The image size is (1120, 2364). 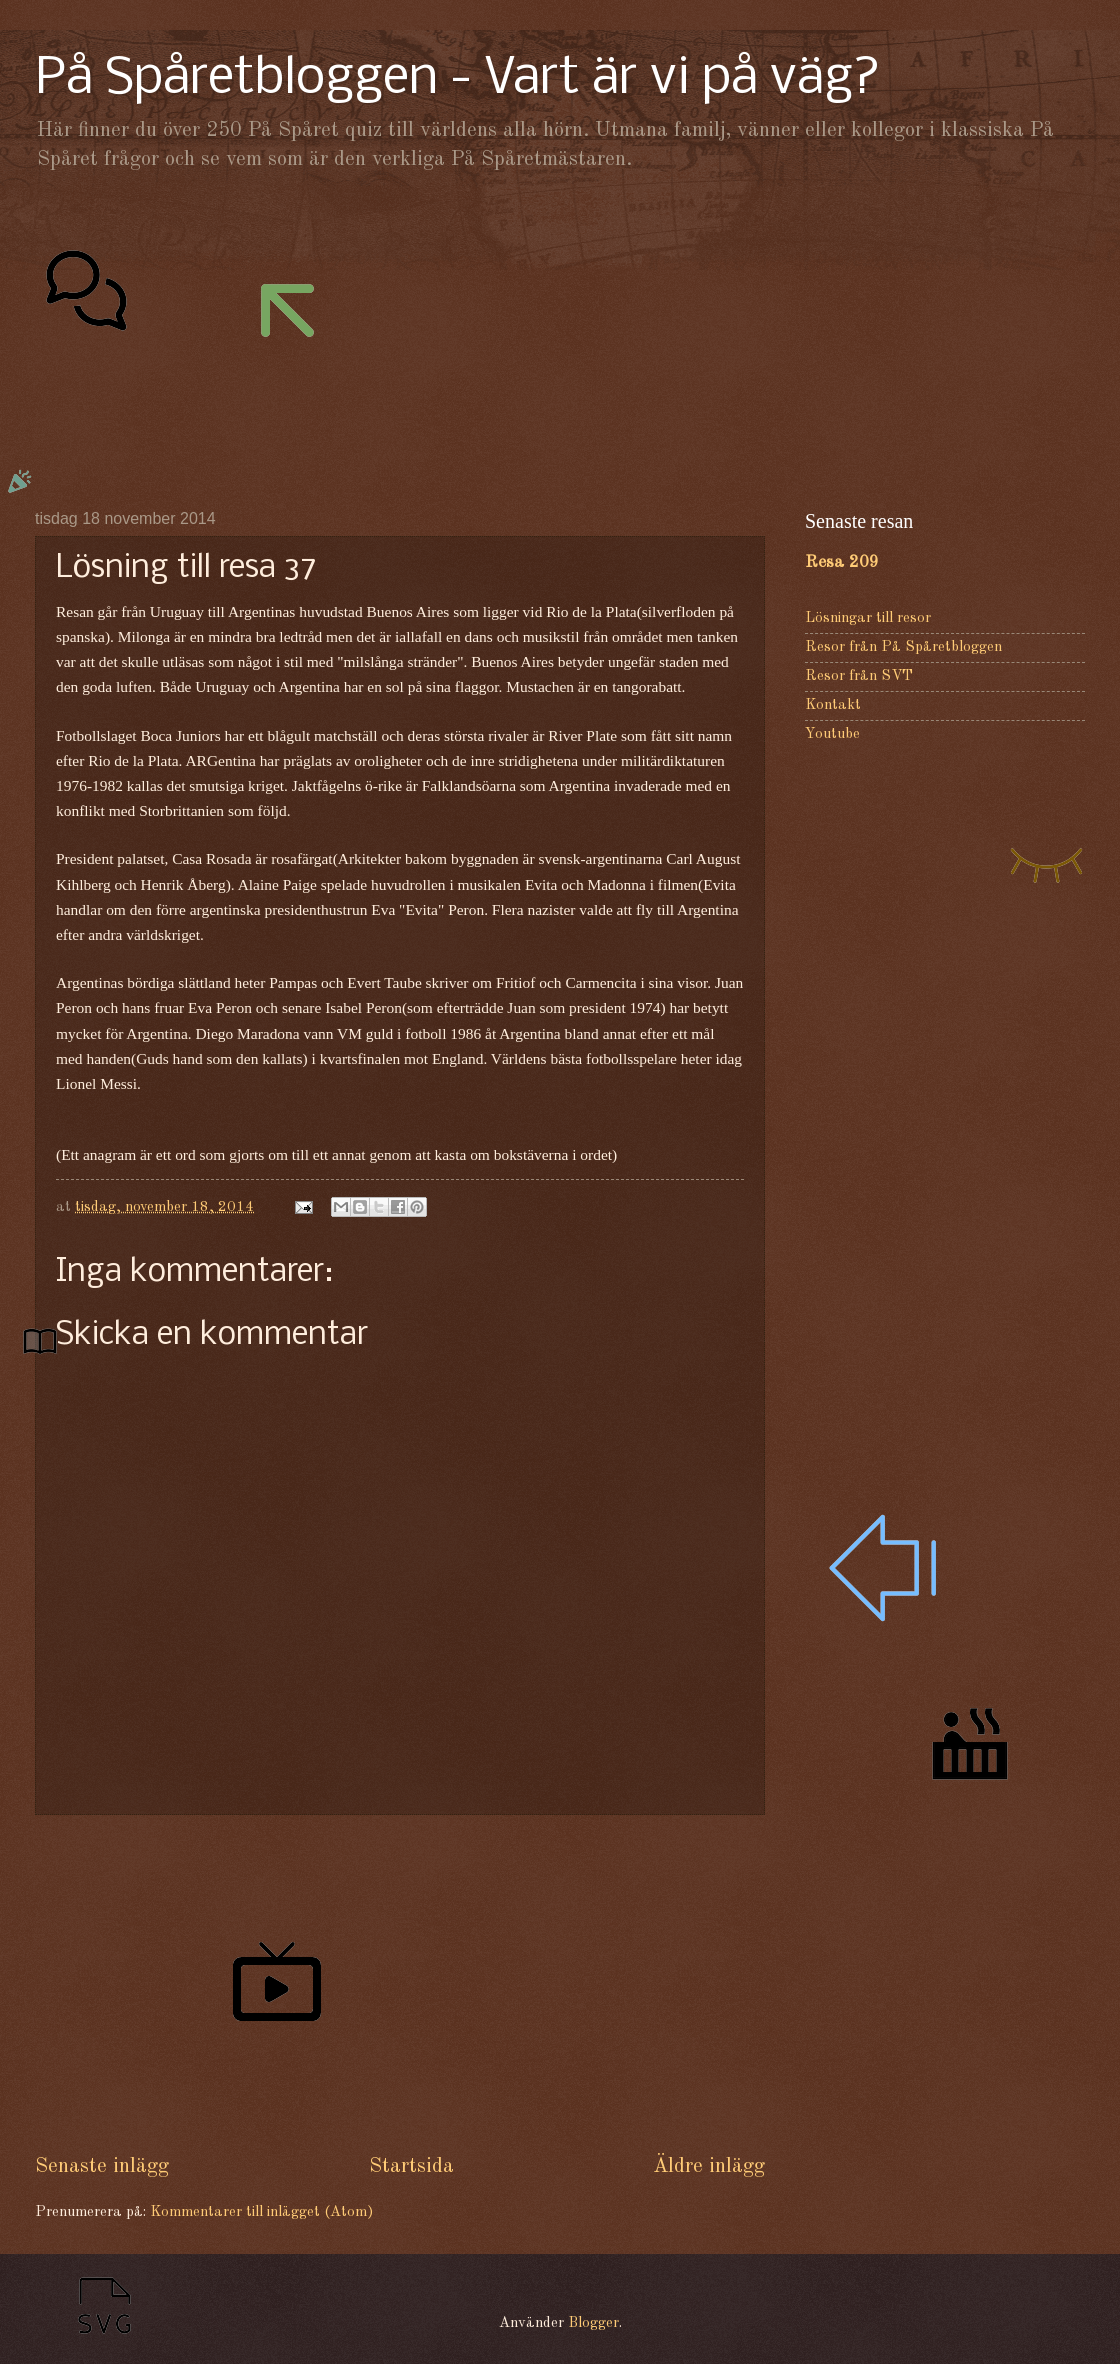 I want to click on go back to previous screen, so click(x=887, y=1568).